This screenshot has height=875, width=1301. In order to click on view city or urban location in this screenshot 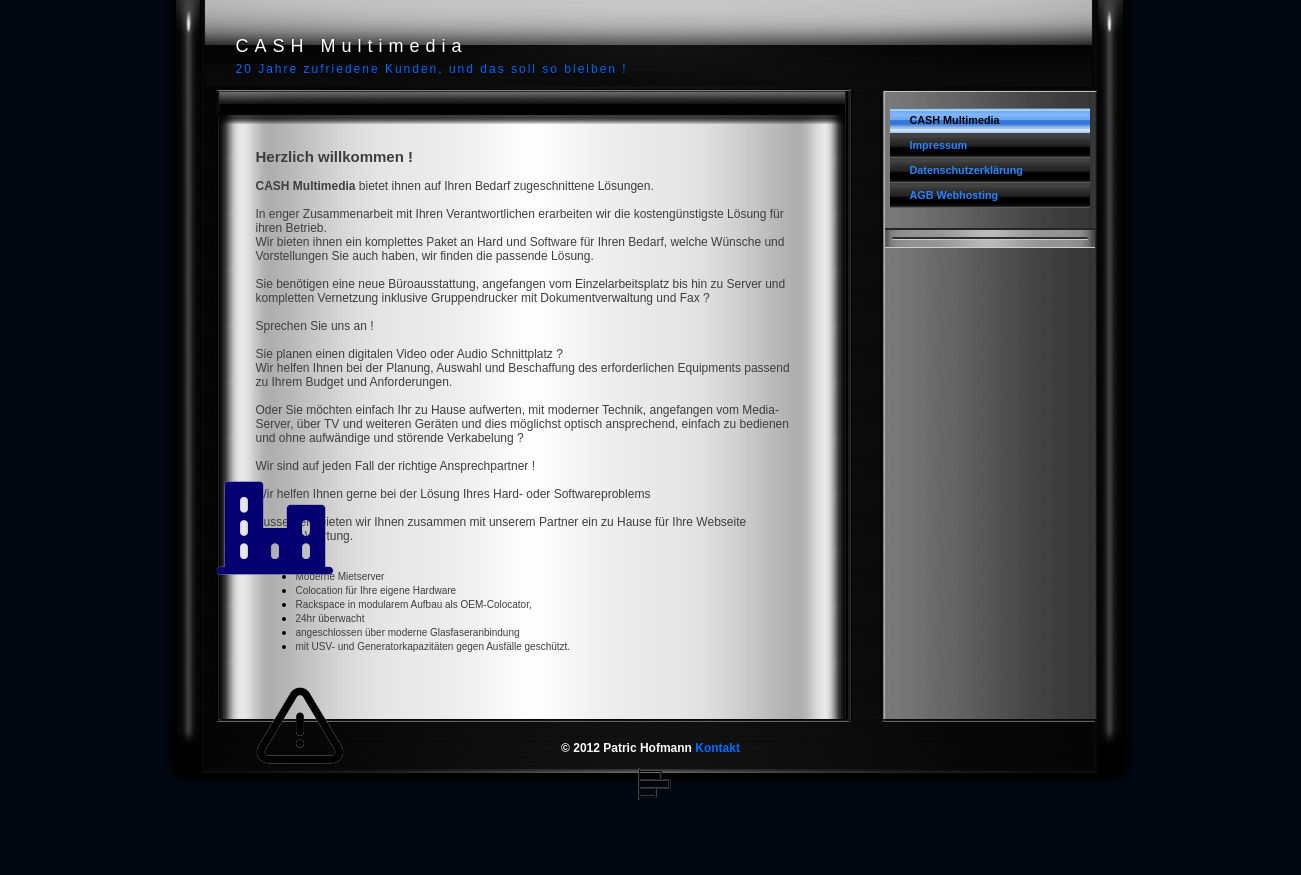, I will do `click(275, 528)`.